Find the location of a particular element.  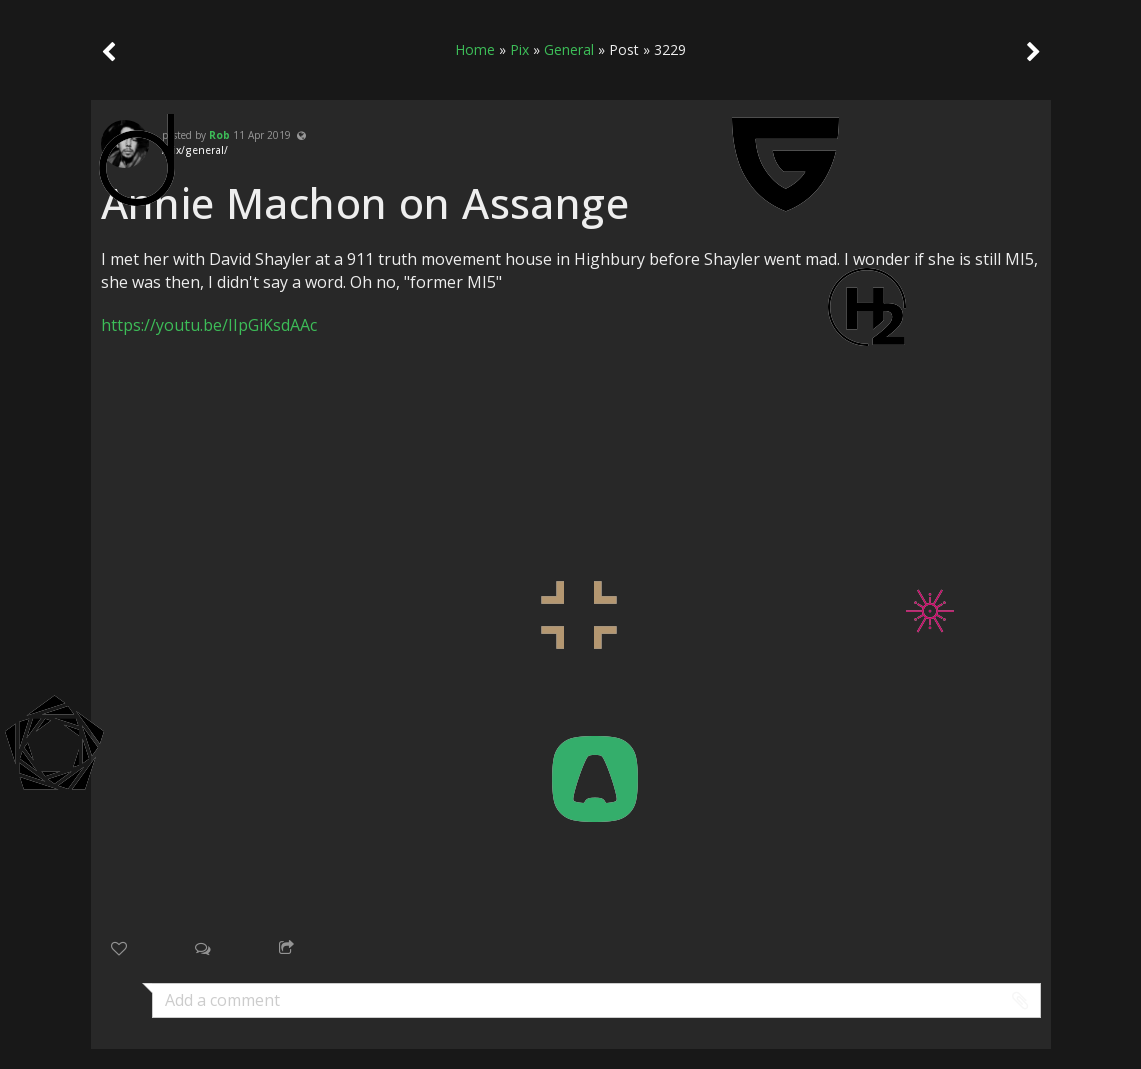

tokio async runtime for rust logo is located at coordinates (930, 611).